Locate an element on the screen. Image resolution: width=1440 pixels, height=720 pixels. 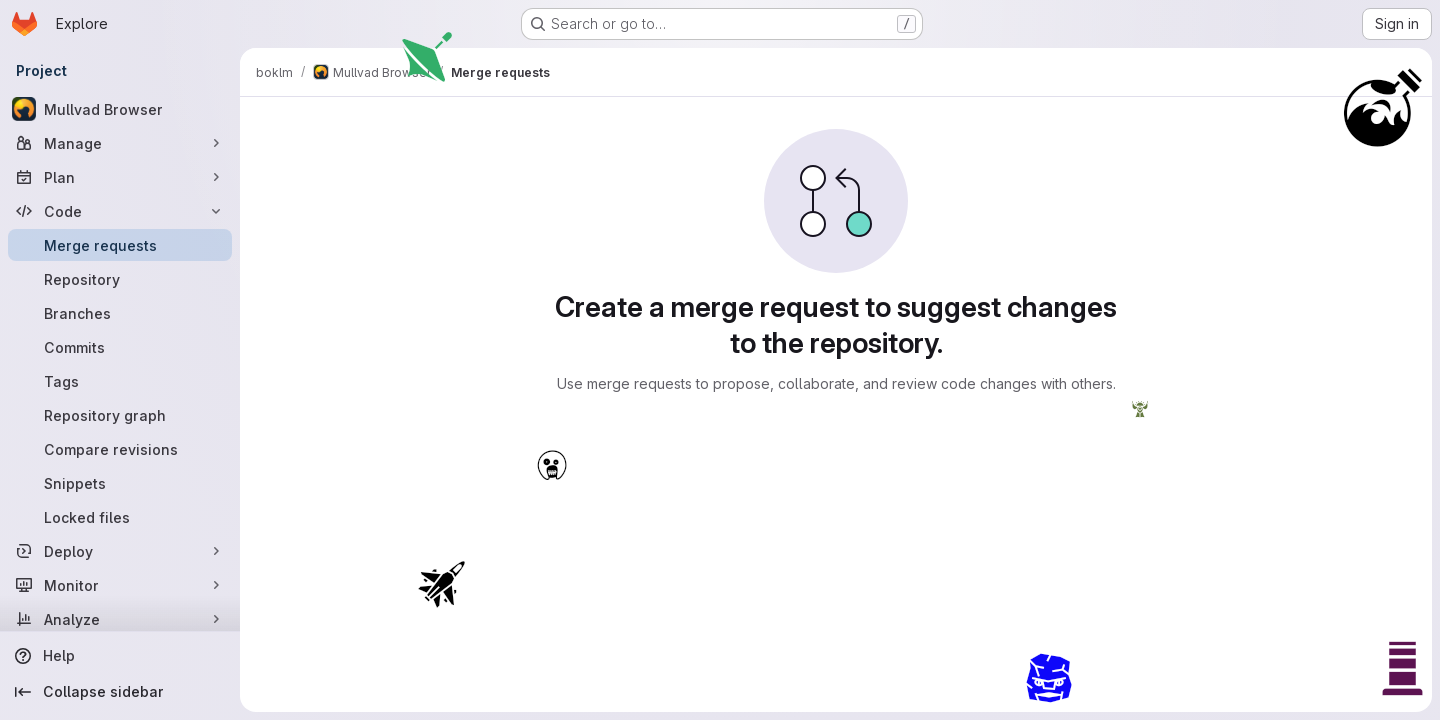
set player spawn point is located at coordinates (1402, 668).